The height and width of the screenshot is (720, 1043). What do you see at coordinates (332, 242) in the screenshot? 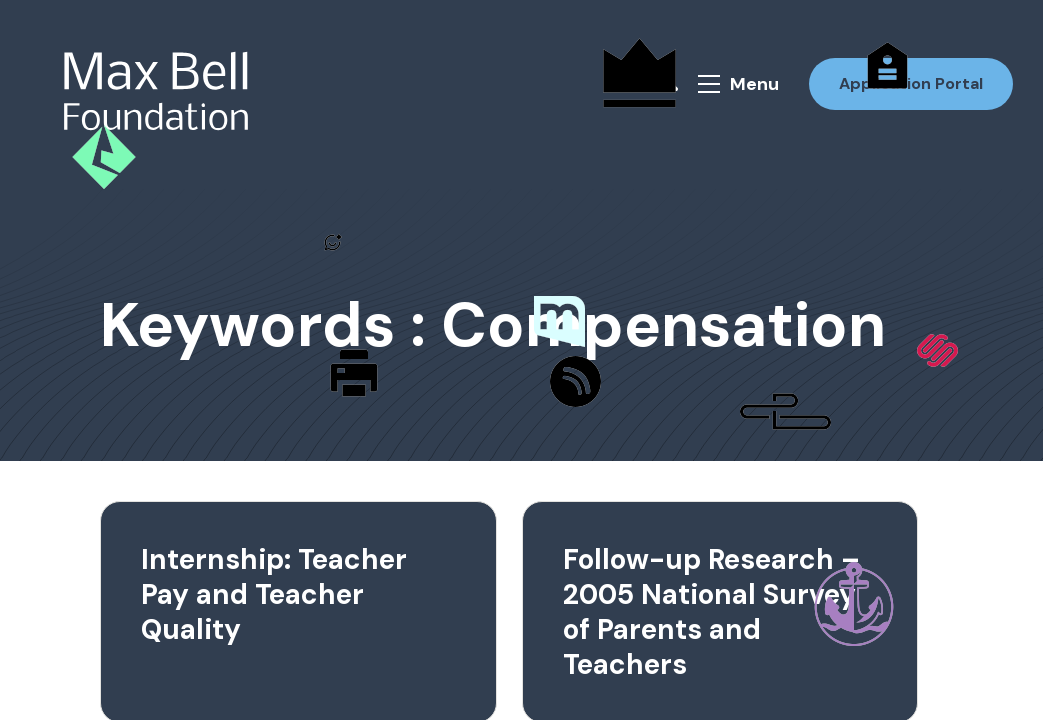
I see `start a conversation with AI assistant` at bounding box center [332, 242].